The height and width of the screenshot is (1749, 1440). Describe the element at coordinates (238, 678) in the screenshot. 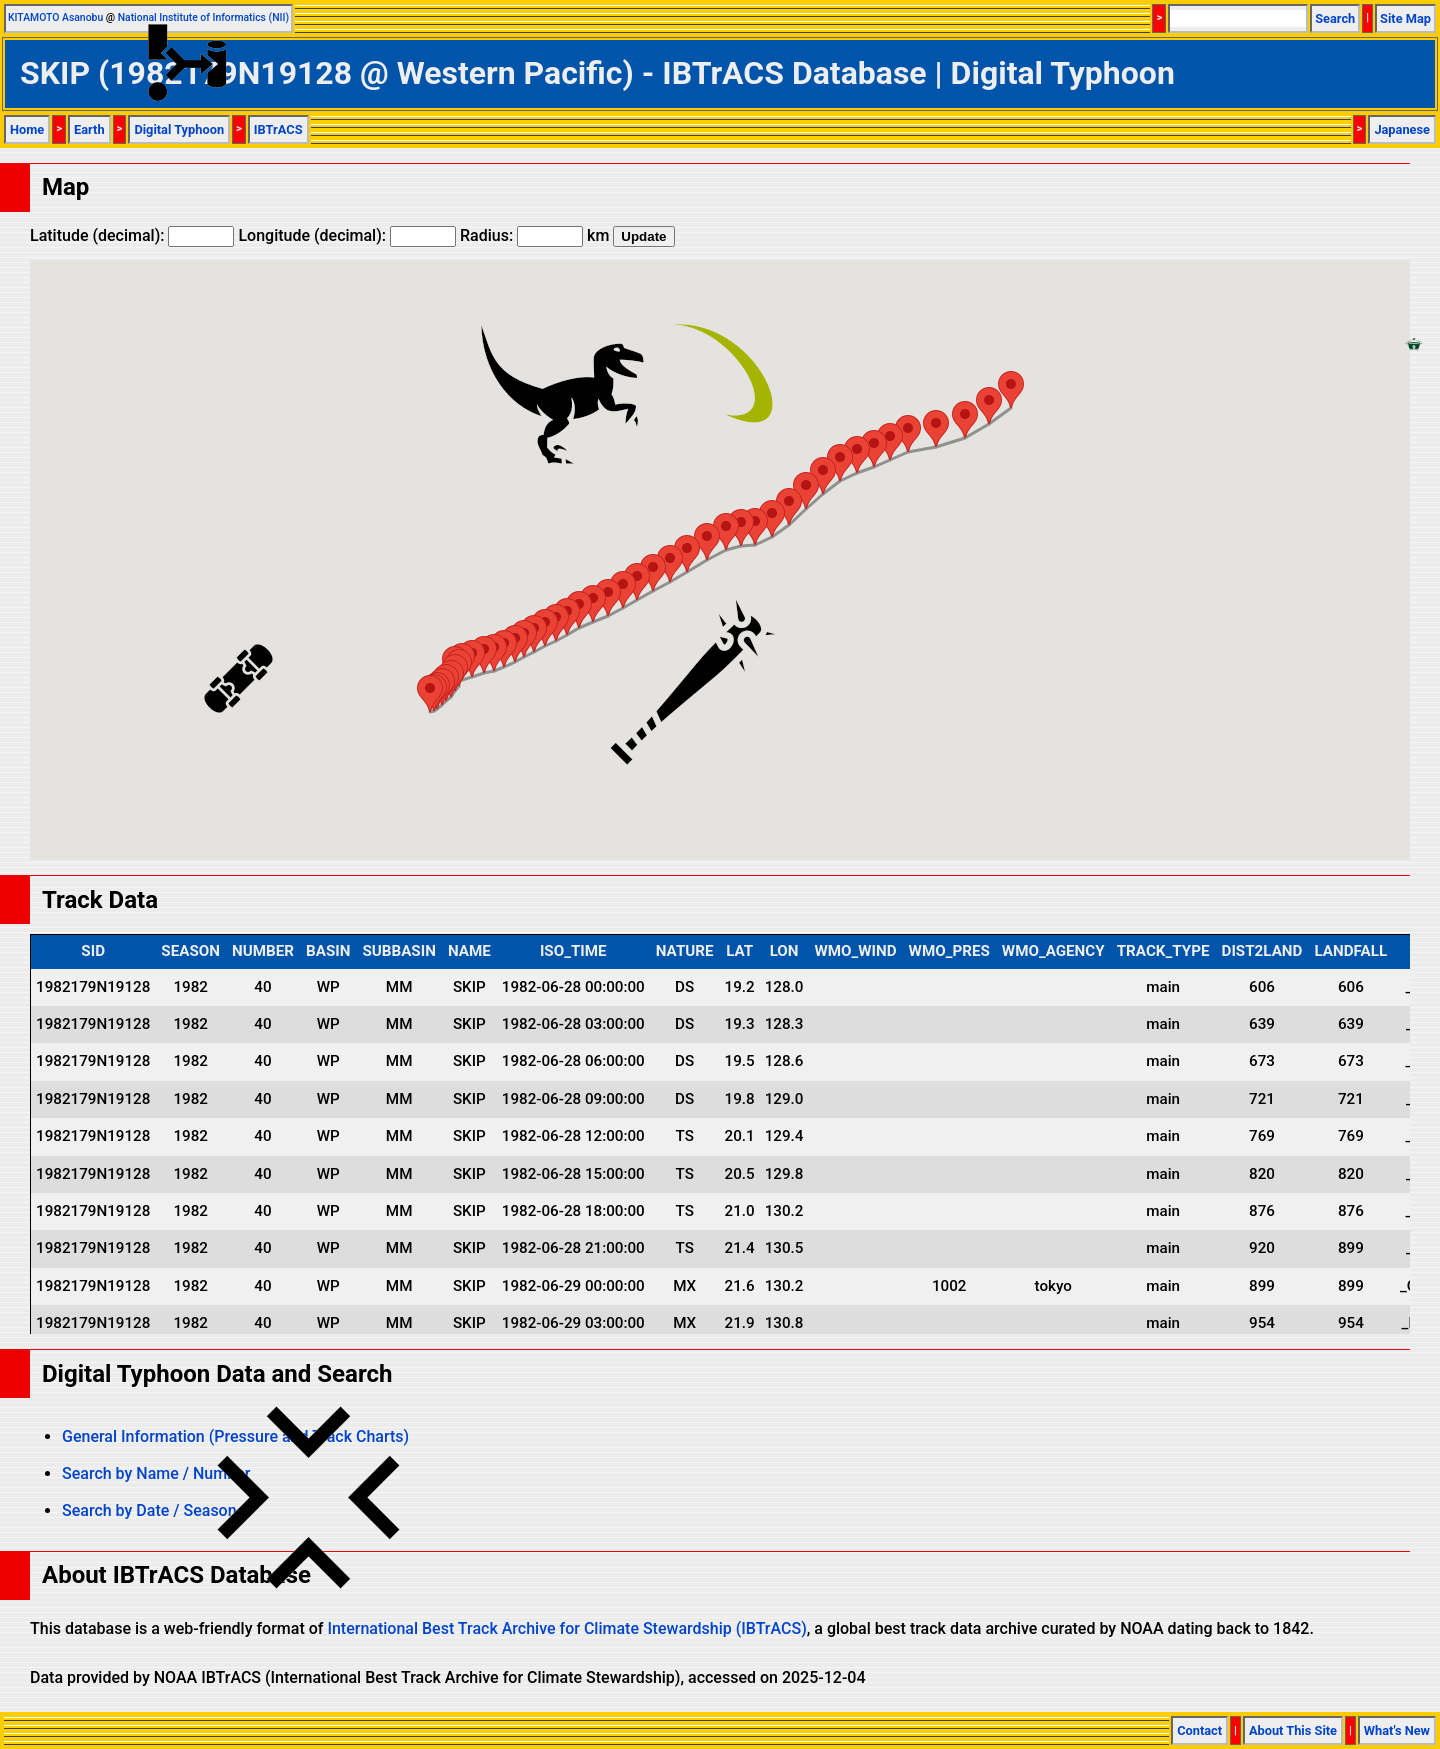

I see `access skateboarding or skating activities` at that location.